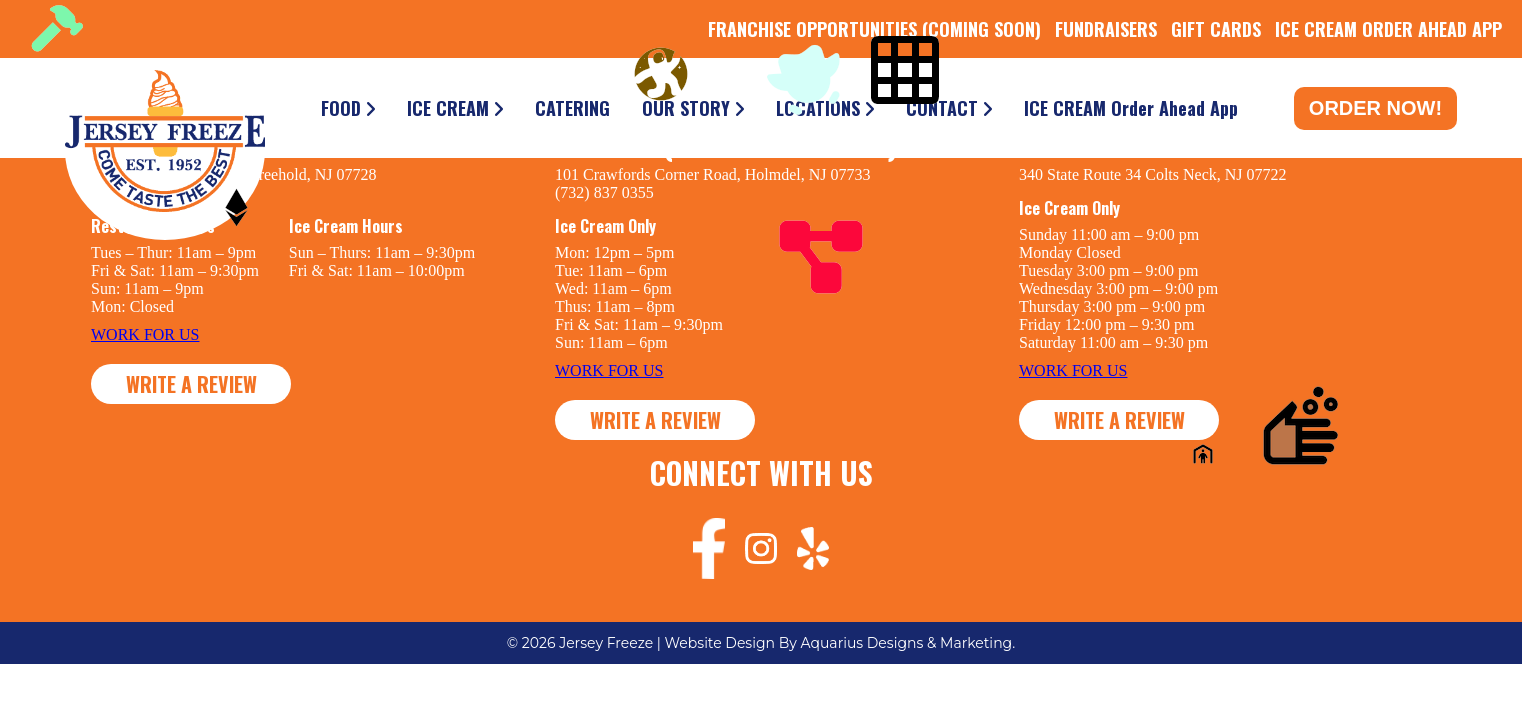  What do you see at coordinates (1203, 454) in the screenshot?
I see `find shelter or emergency housing` at bounding box center [1203, 454].